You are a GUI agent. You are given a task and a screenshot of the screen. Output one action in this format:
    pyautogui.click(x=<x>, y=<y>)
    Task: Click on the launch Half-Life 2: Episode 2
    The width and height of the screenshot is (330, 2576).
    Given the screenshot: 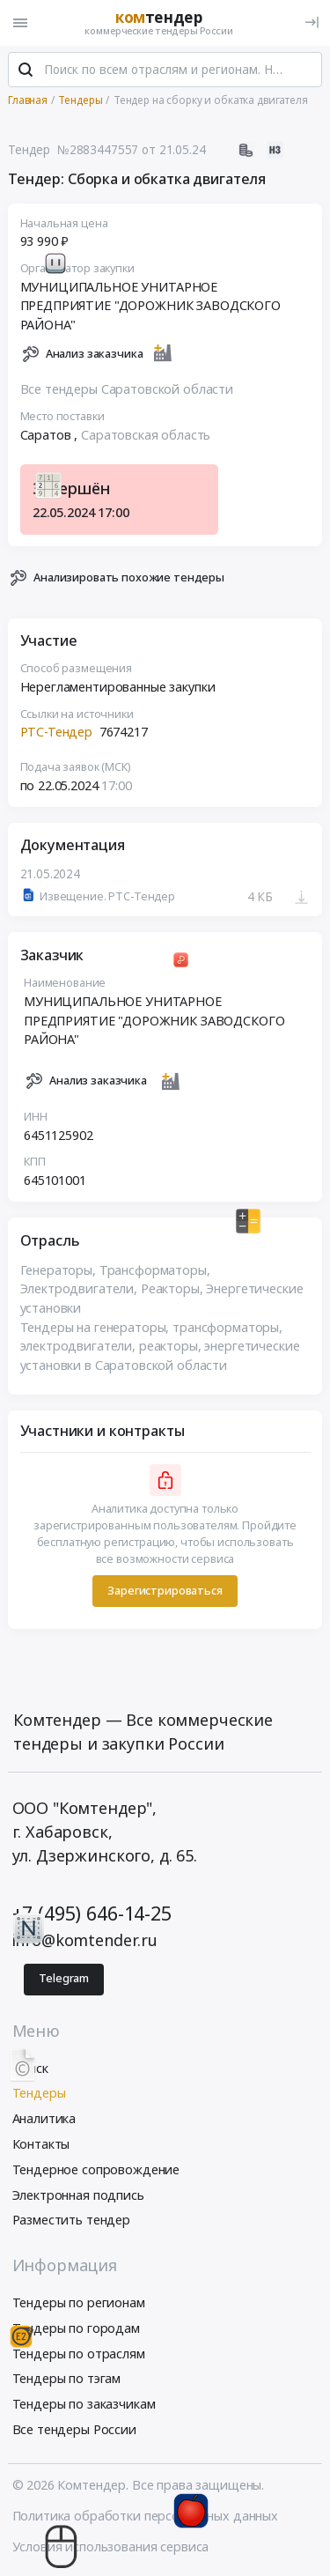 What is the action you would take?
    pyautogui.click(x=21, y=2336)
    